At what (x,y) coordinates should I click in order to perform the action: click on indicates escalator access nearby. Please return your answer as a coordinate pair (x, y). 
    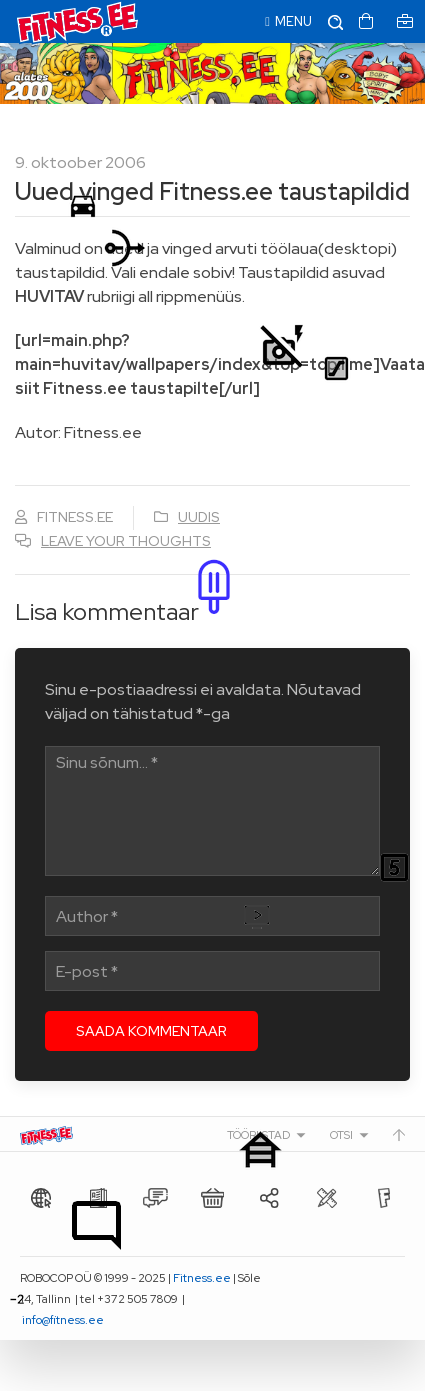
    Looking at the image, I should click on (336, 368).